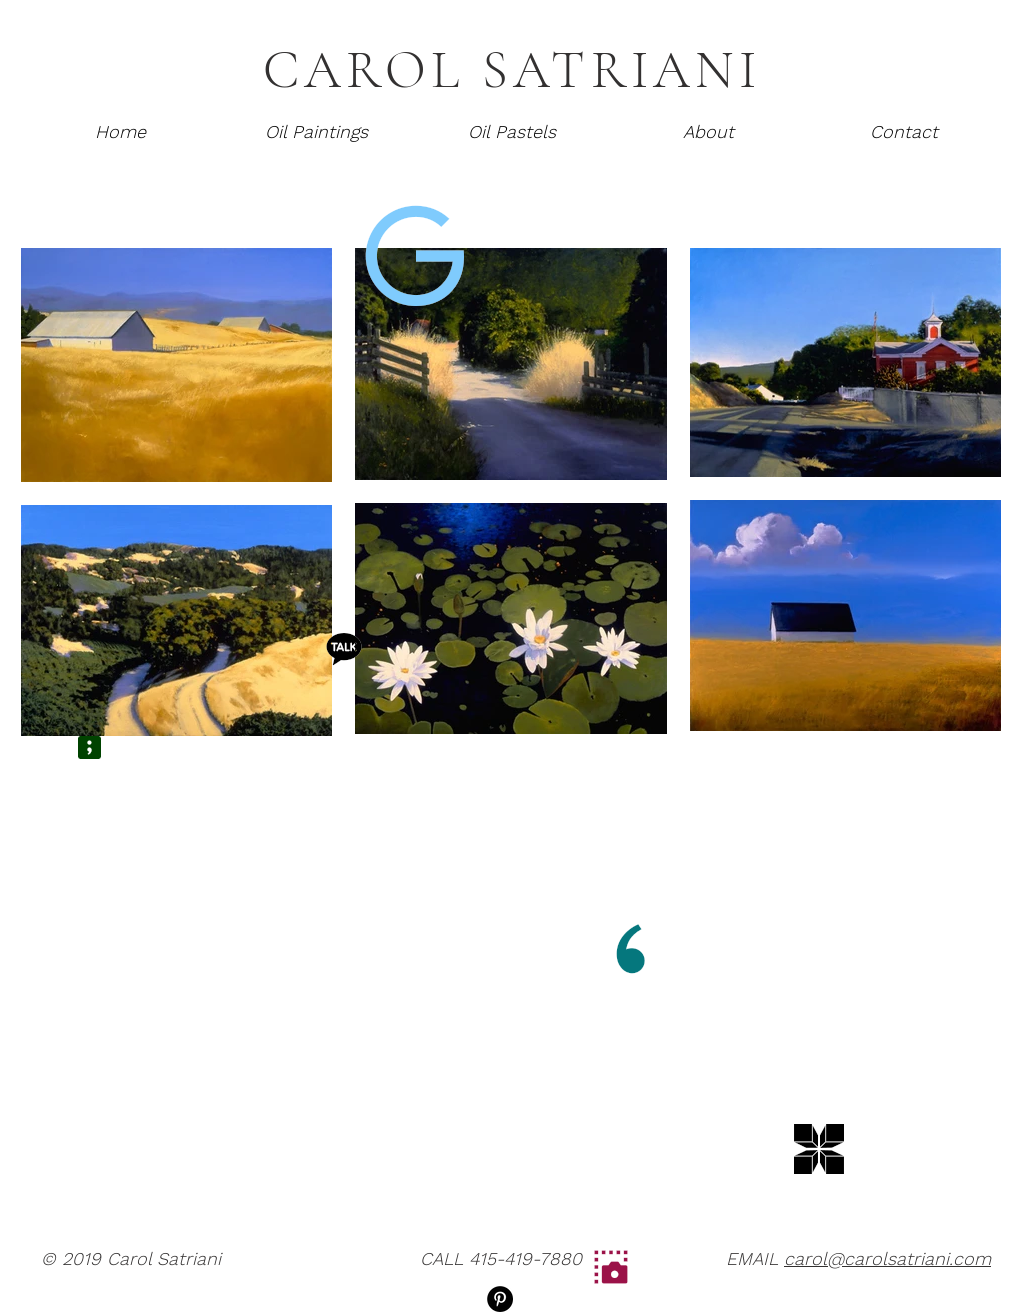 The image size is (1024, 1314). I want to click on open Code::Blocks IDE, so click(819, 1149).